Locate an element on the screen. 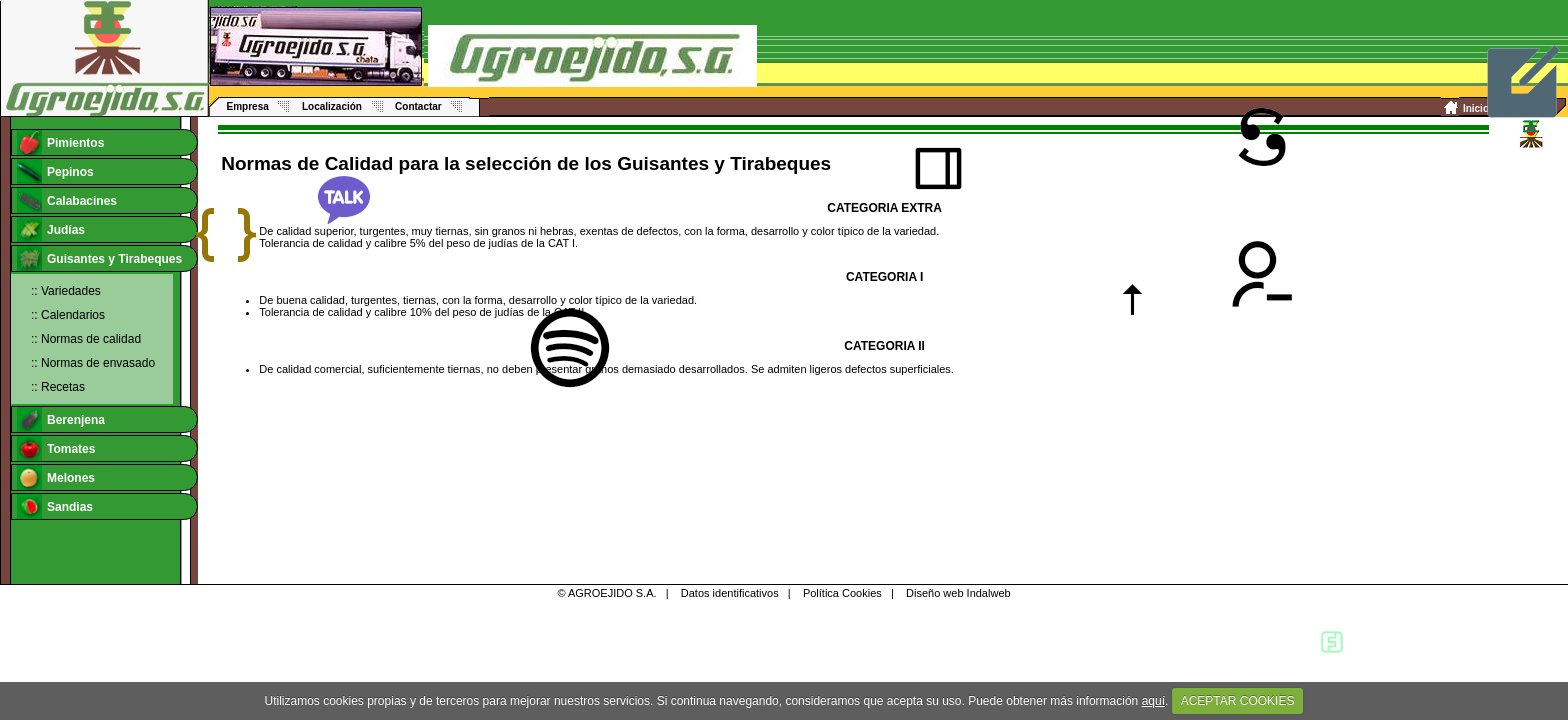 This screenshot has height=720, width=1568. open the Scribd app is located at coordinates (1262, 137).